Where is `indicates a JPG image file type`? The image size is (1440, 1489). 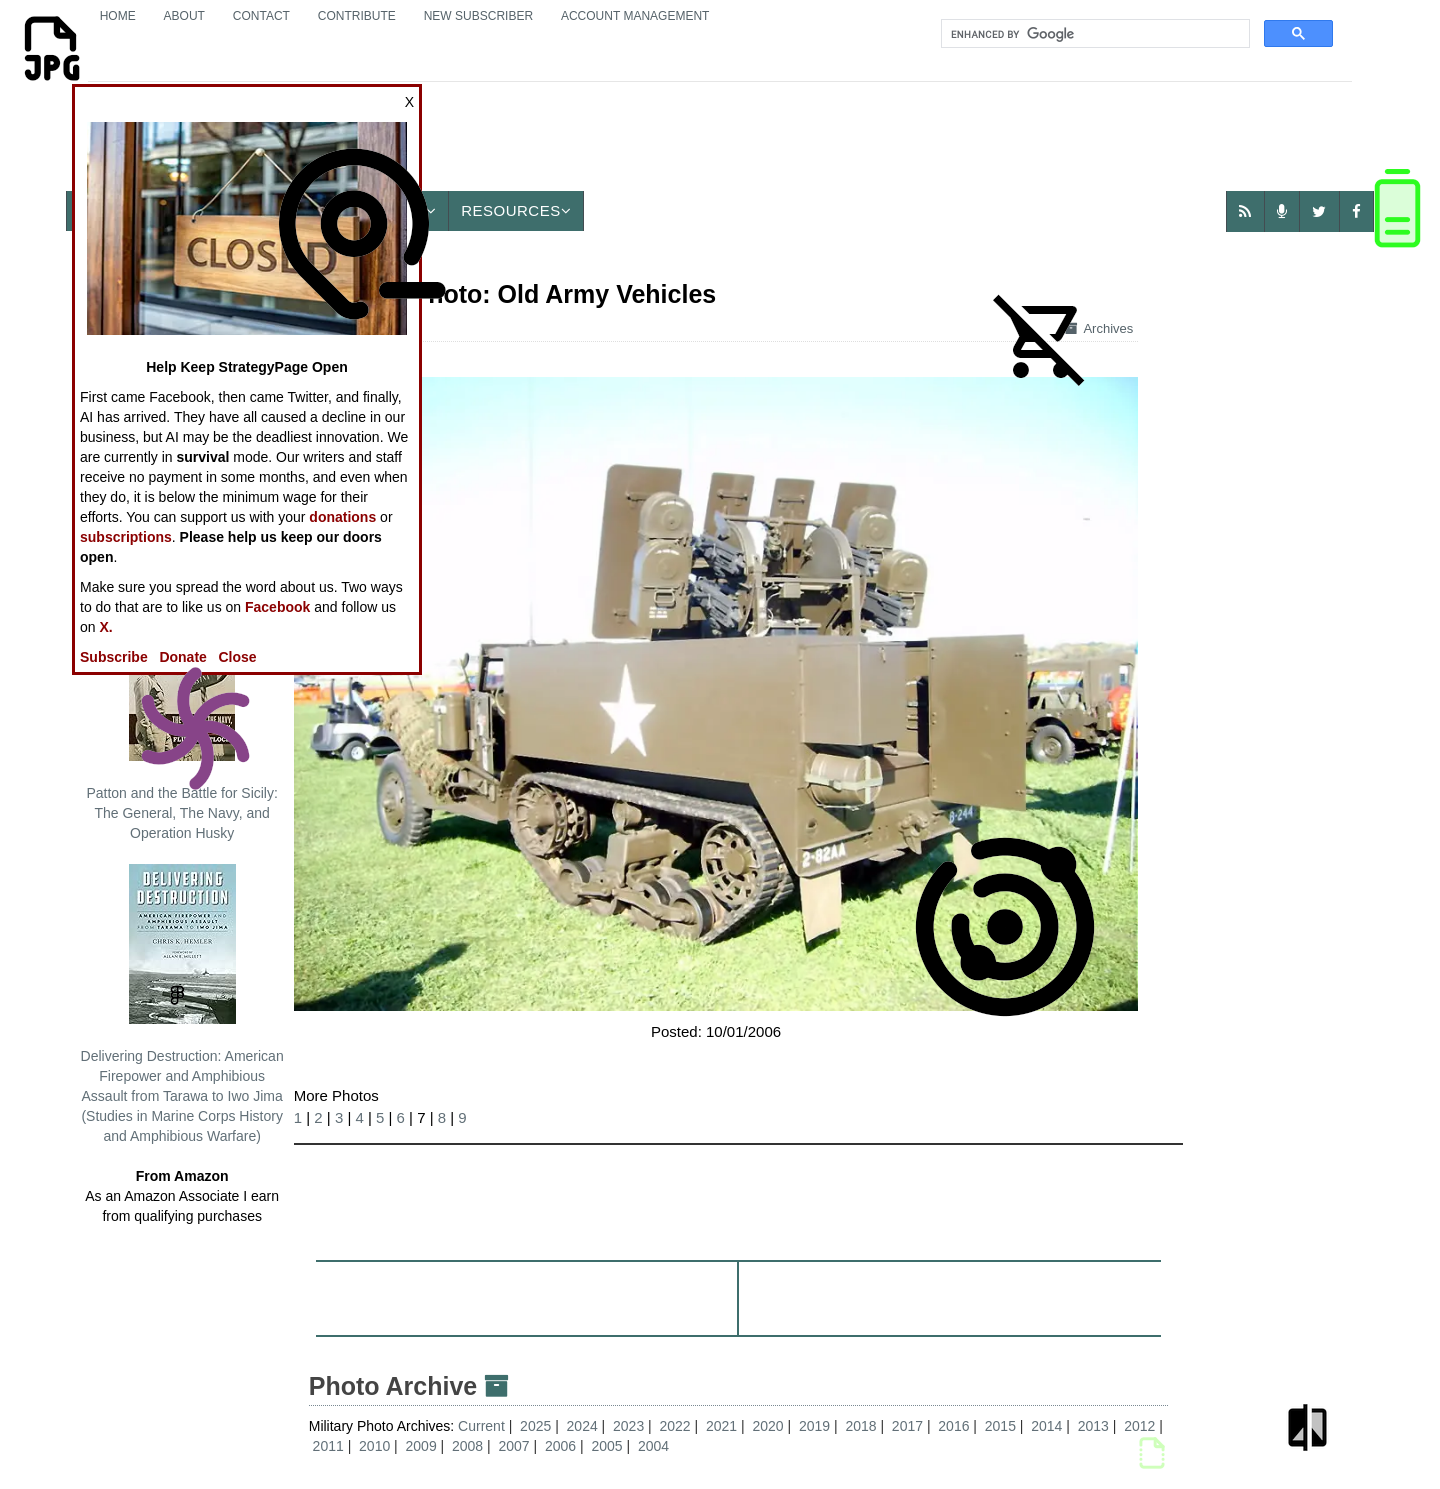 indicates a JPG image file type is located at coordinates (50, 48).